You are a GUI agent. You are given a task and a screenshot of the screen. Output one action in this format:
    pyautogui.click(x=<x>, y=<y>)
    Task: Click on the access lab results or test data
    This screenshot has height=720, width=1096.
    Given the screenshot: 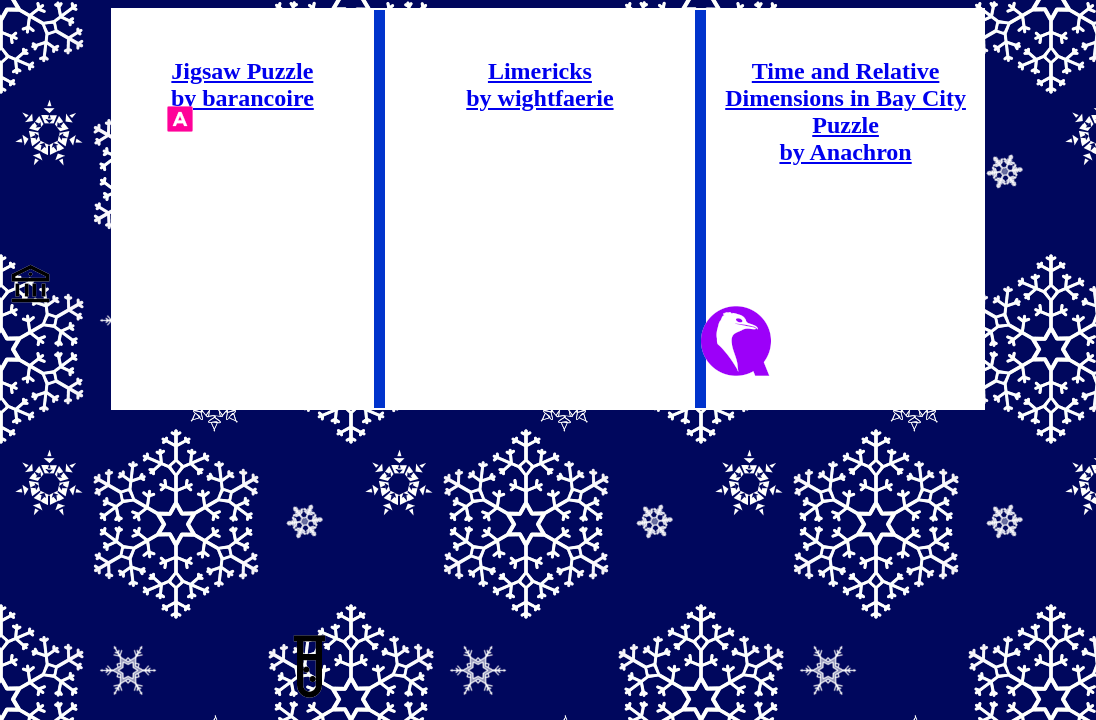 What is the action you would take?
    pyautogui.click(x=309, y=666)
    